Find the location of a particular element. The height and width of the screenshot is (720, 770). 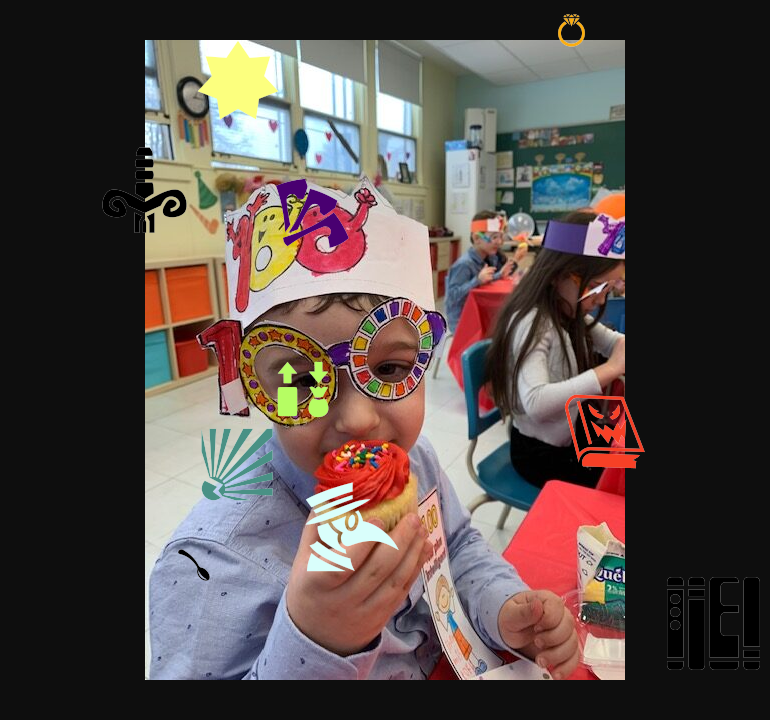

indicates explosive or hazardous materials is located at coordinates (237, 465).